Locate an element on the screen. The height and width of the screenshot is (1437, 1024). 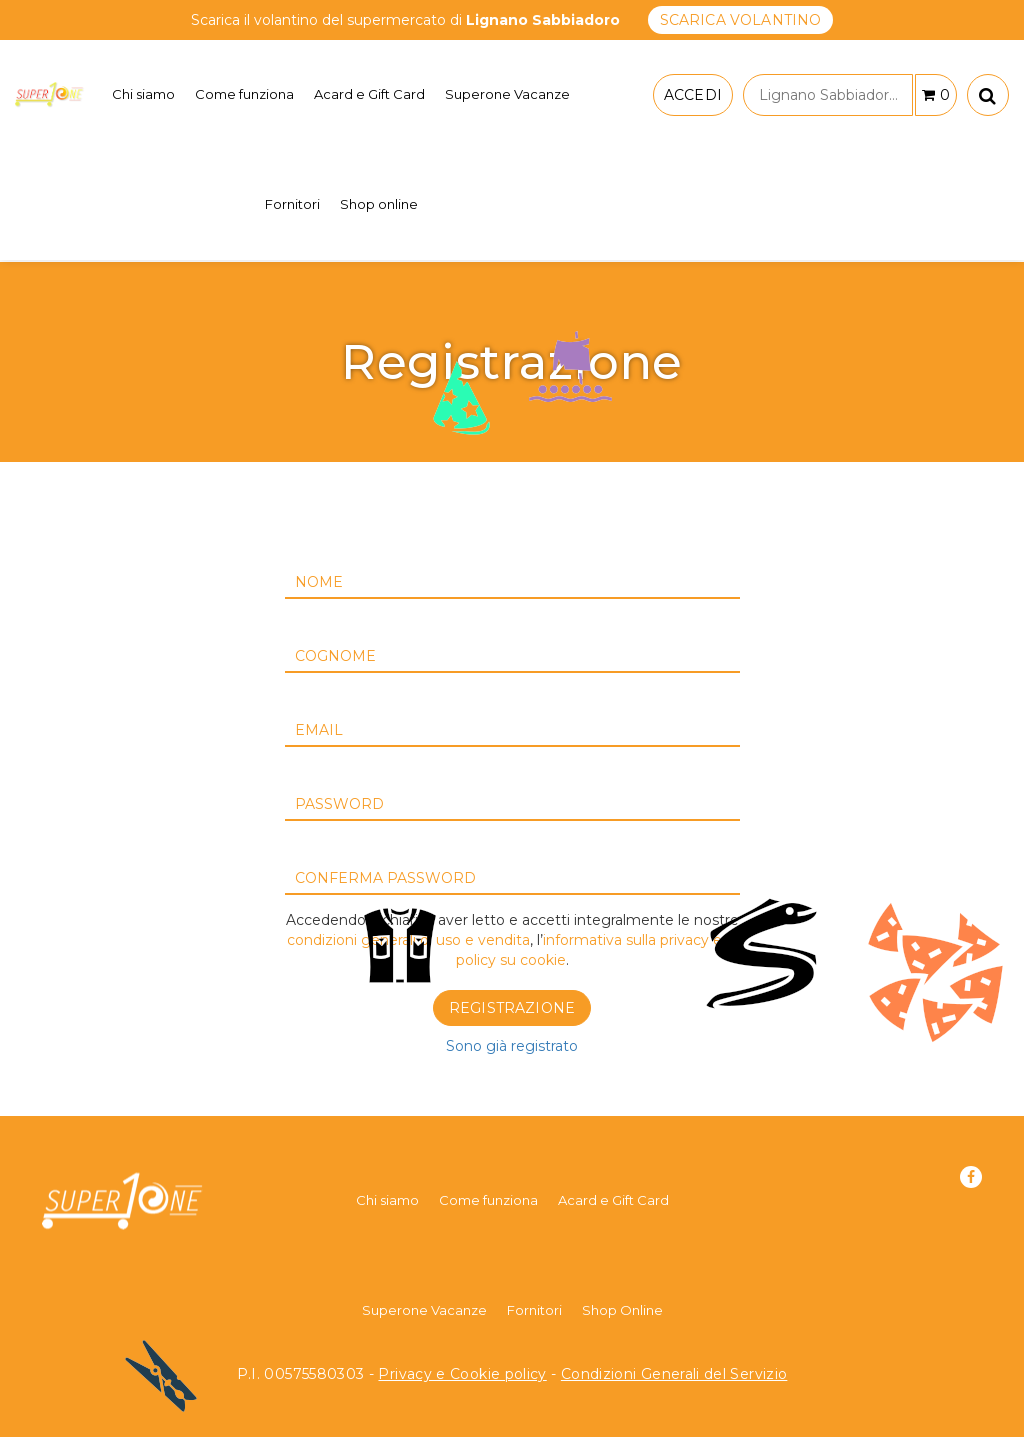
water transportation or rafting activity is located at coordinates (570, 366).